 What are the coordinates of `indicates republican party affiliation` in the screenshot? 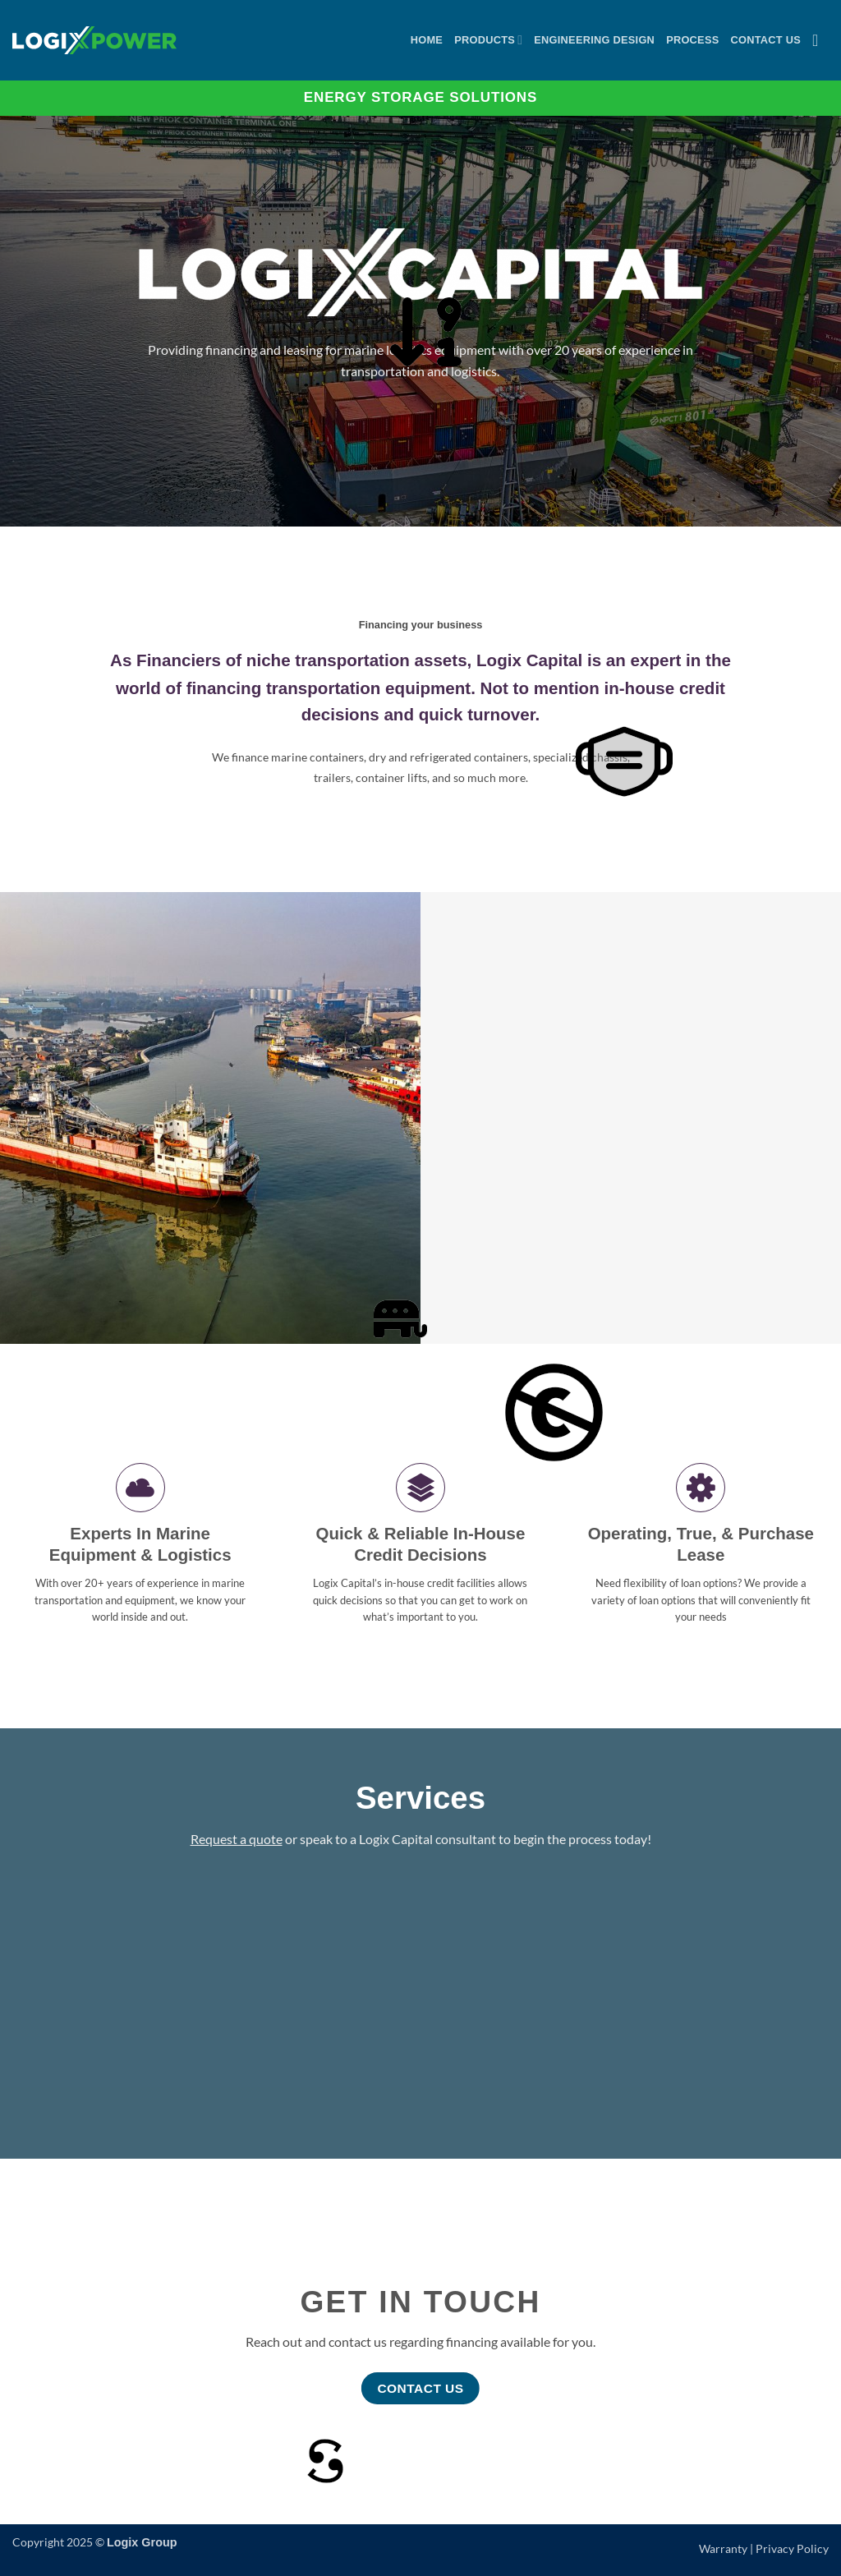 It's located at (400, 1318).